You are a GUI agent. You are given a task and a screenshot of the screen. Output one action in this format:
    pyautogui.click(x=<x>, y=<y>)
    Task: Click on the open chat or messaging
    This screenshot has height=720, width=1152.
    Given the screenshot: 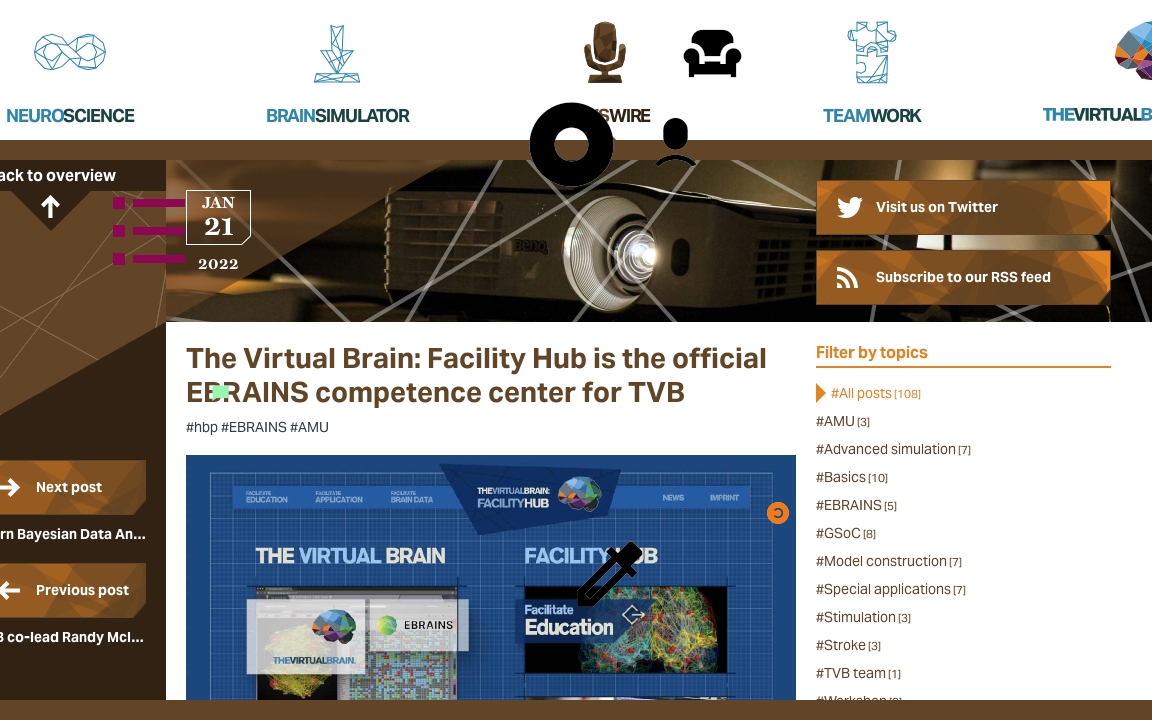 What is the action you would take?
    pyautogui.click(x=220, y=392)
    